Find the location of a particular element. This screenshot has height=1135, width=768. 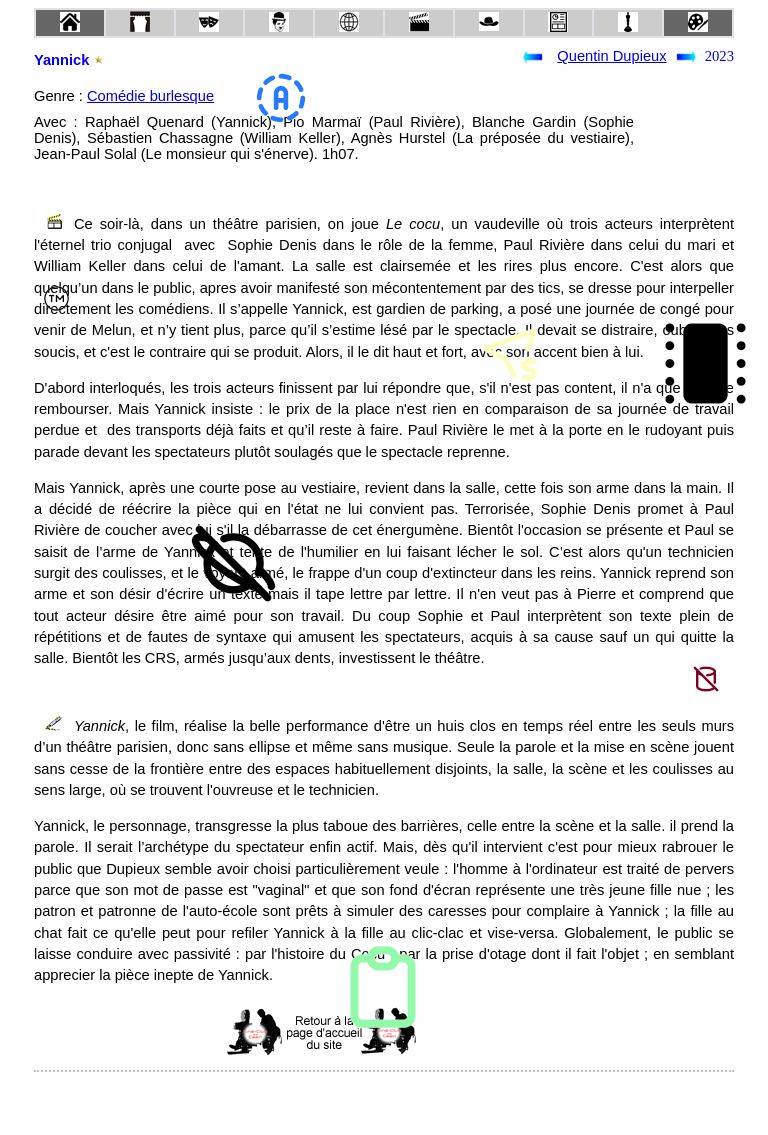

copy to clipboard is located at coordinates (383, 987).